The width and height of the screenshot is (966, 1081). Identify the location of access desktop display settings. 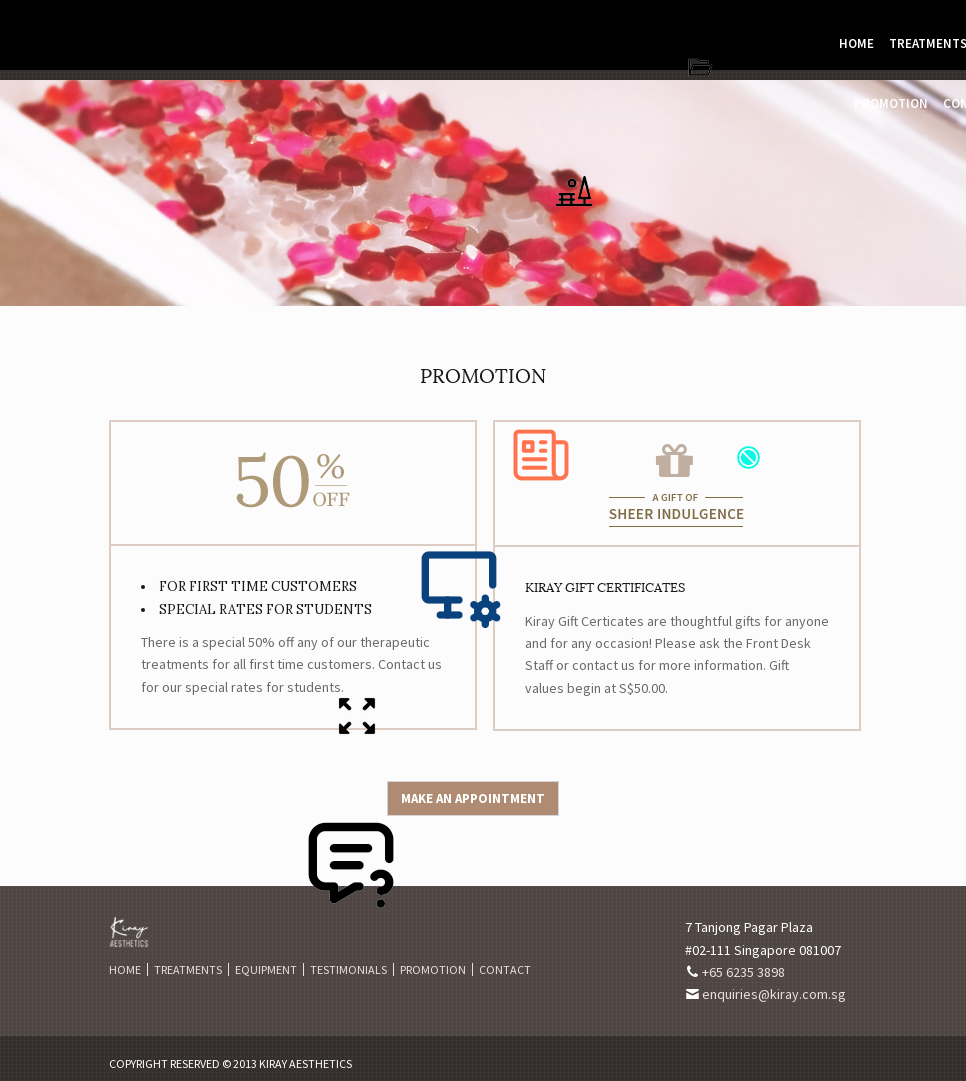
(459, 585).